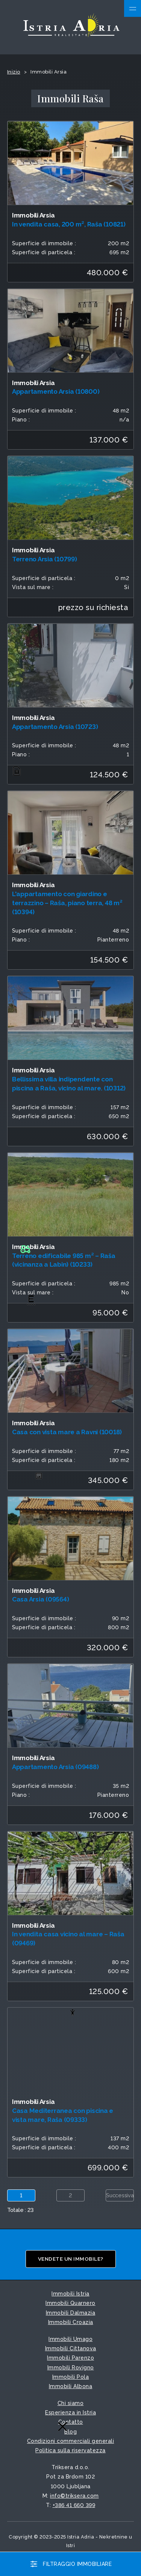 This screenshot has height=2576, width=141. I want to click on manage SIM card settings, so click(17, 771).